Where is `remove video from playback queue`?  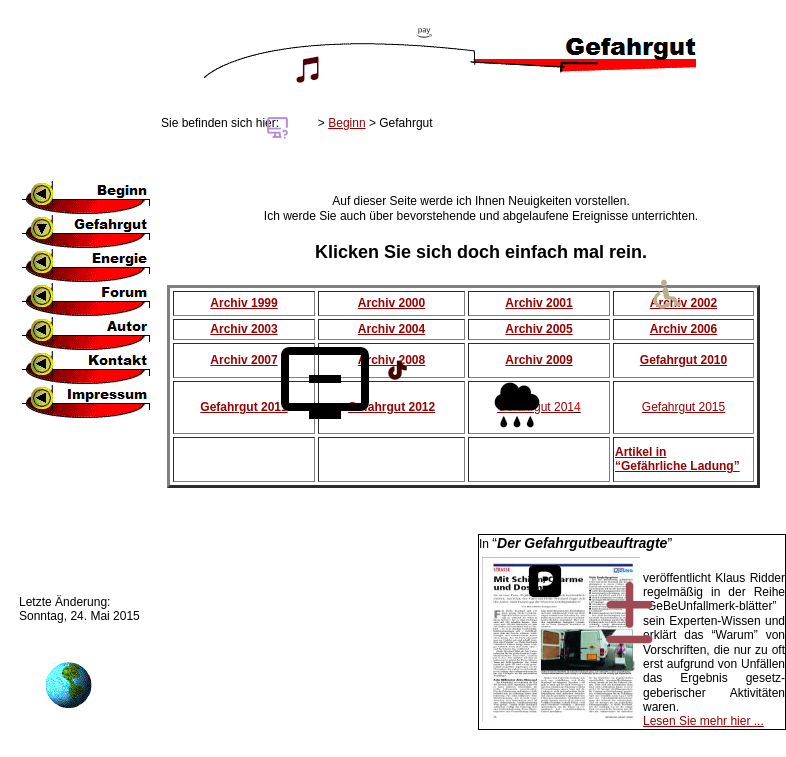 remove video from playback queue is located at coordinates (325, 383).